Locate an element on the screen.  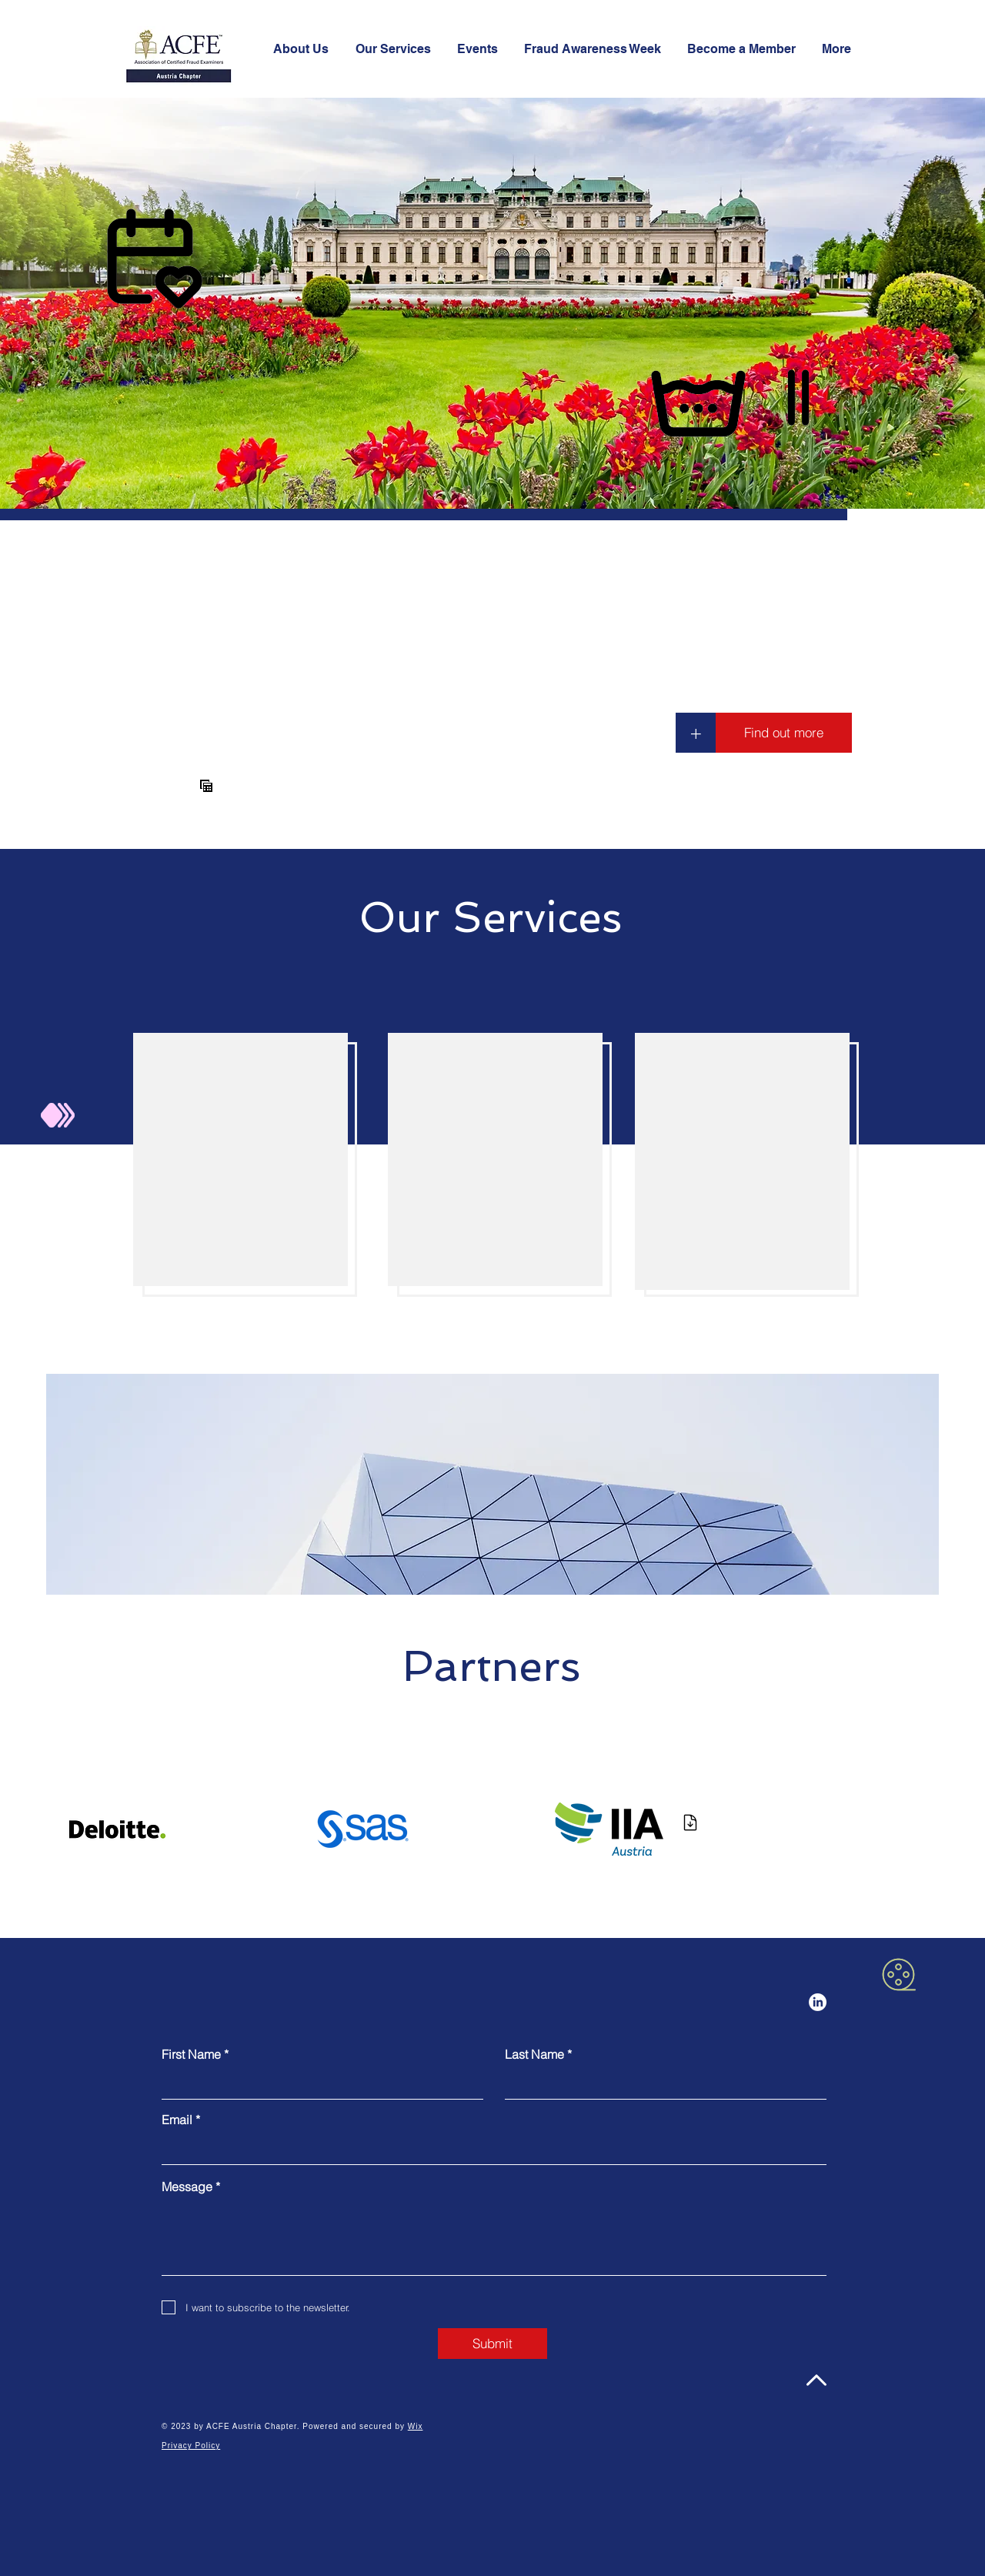
switch to table or grid view is located at coordinates (206, 786).